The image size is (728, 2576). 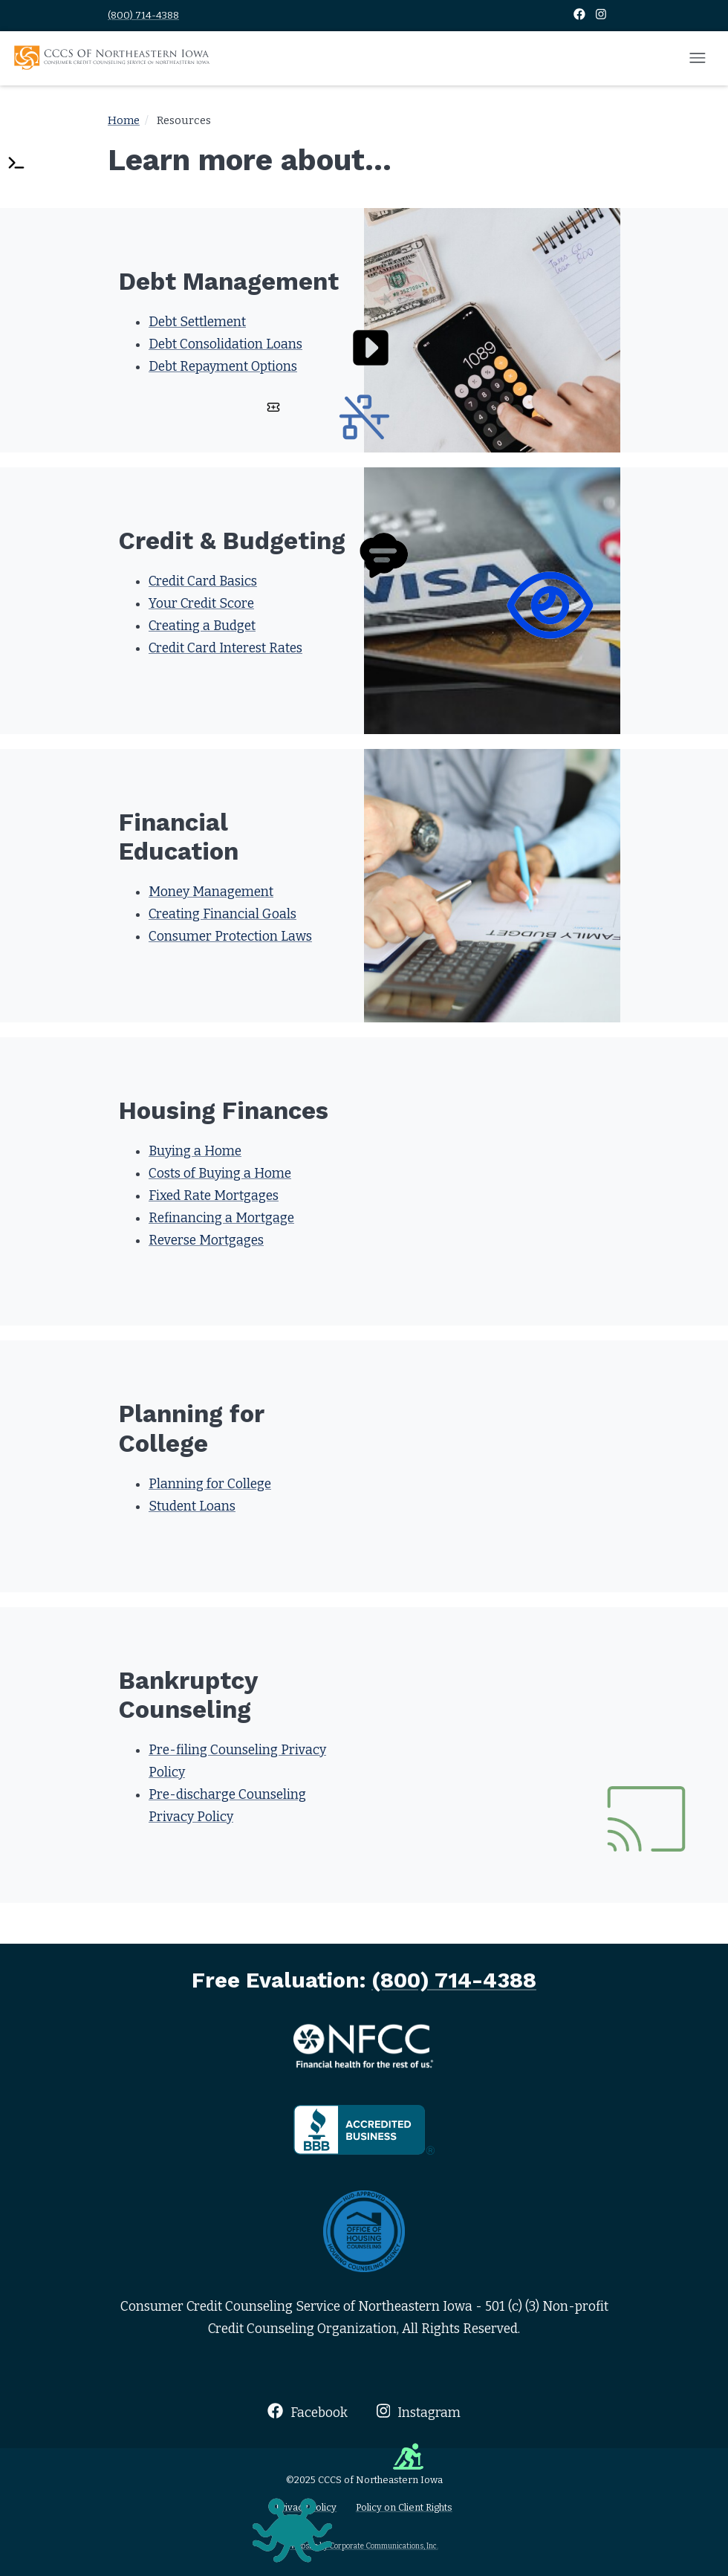 I want to click on open the command line terminal, so click(x=16, y=163).